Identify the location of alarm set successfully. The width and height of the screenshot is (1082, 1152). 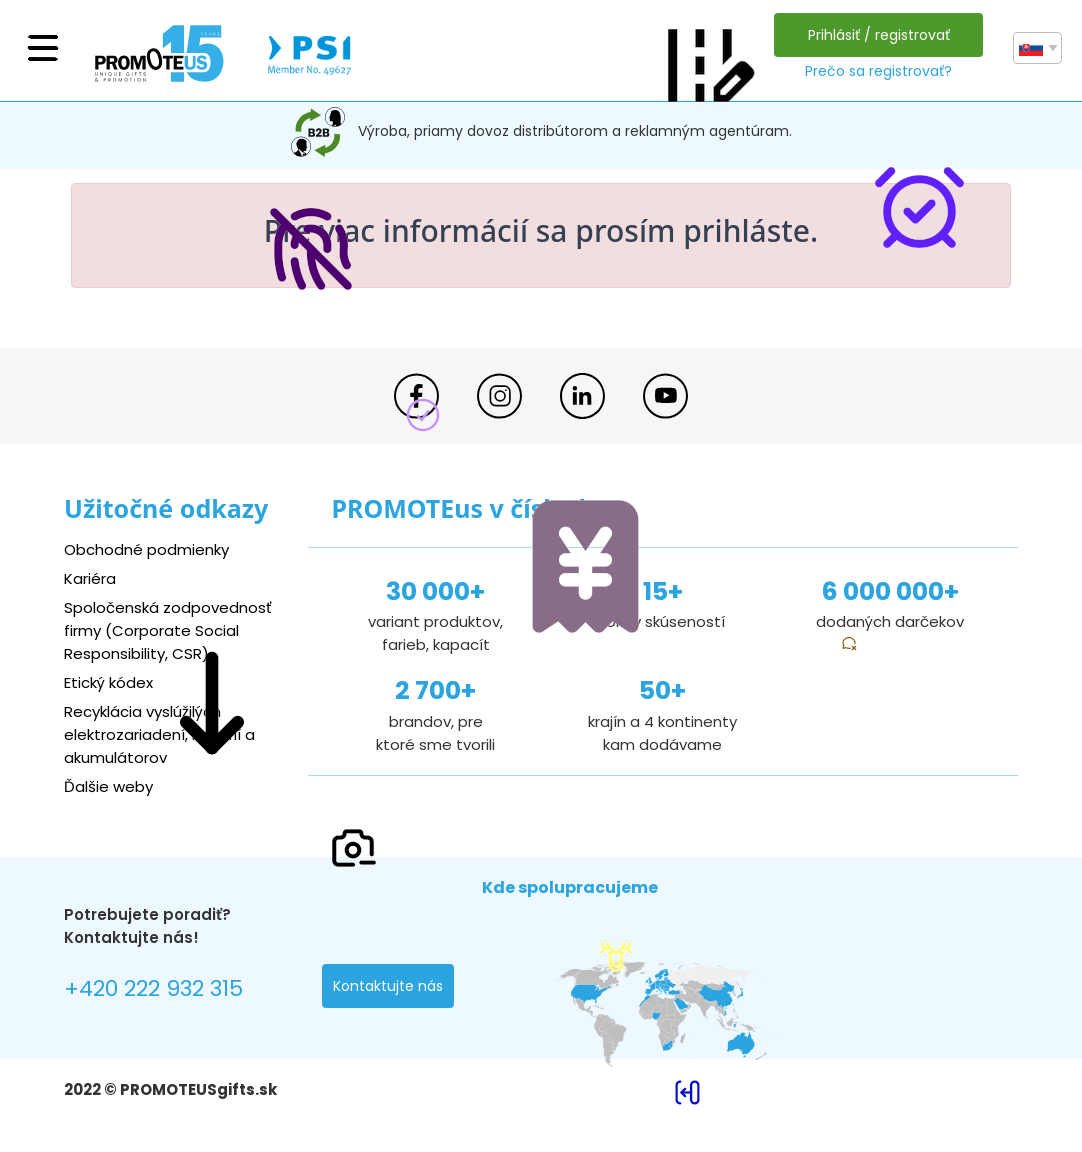
(919, 207).